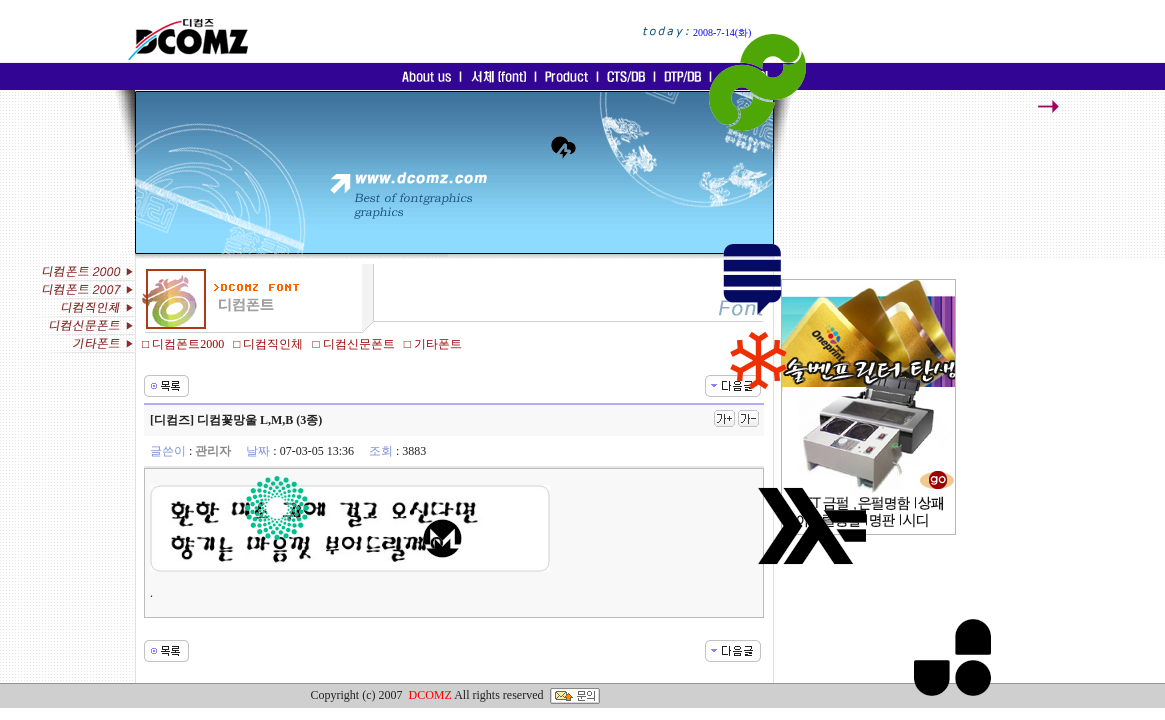 The height and width of the screenshot is (720, 1165). Describe the element at coordinates (1048, 106) in the screenshot. I see `navigate to the next step or page` at that location.